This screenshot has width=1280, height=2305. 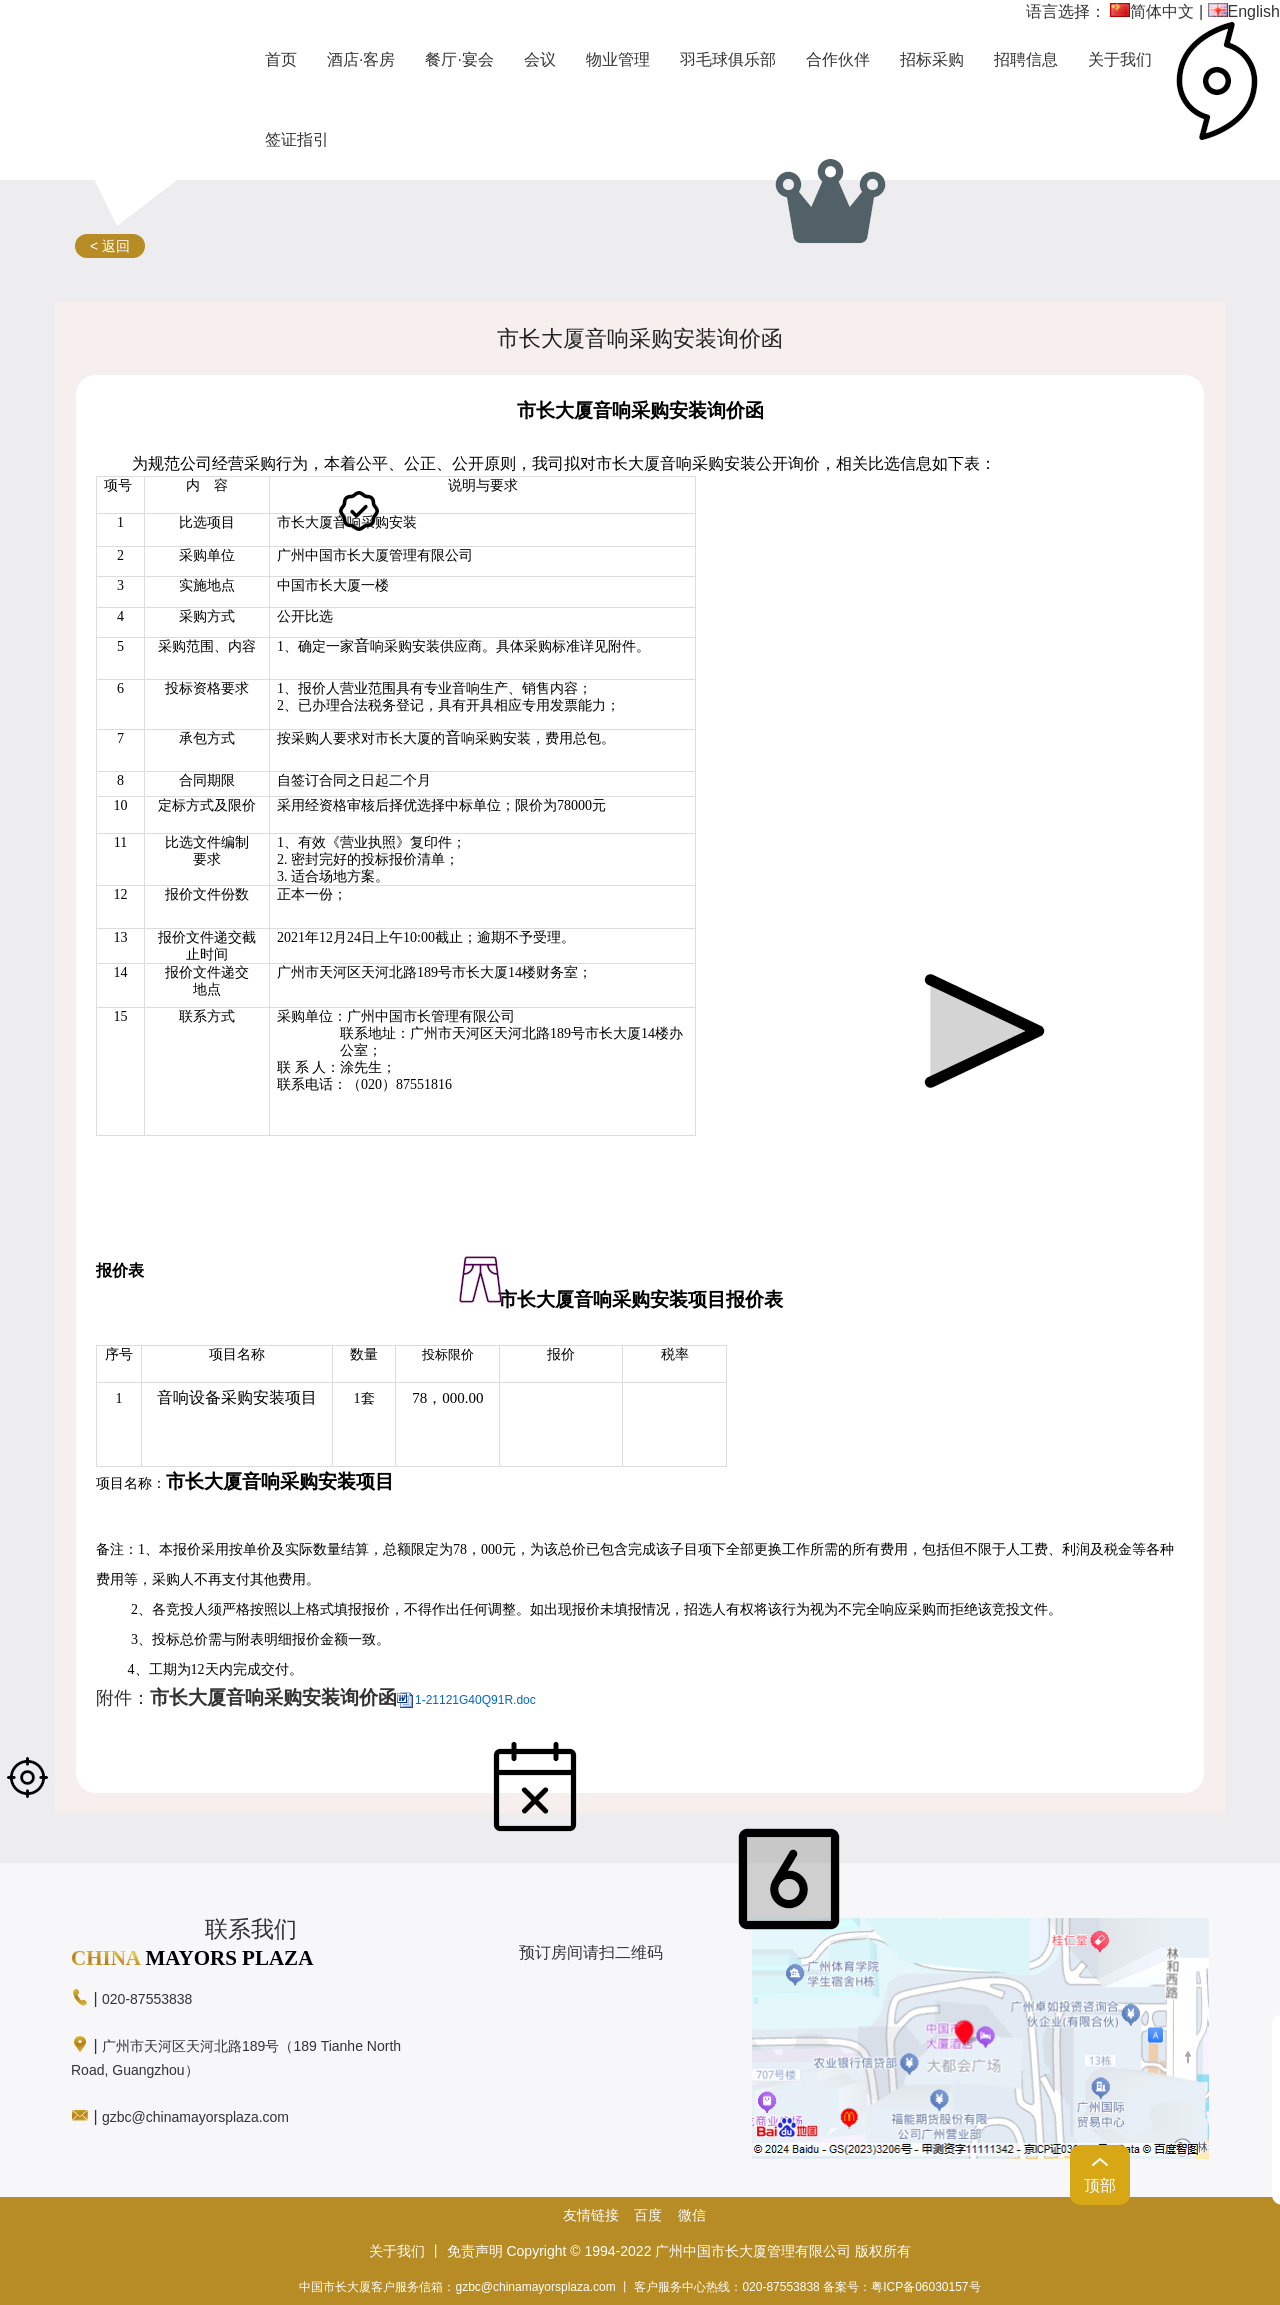 What do you see at coordinates (359, 511) in the screenshot?
I see `indicates a verified account or identity` at bounding box center [359, 511].